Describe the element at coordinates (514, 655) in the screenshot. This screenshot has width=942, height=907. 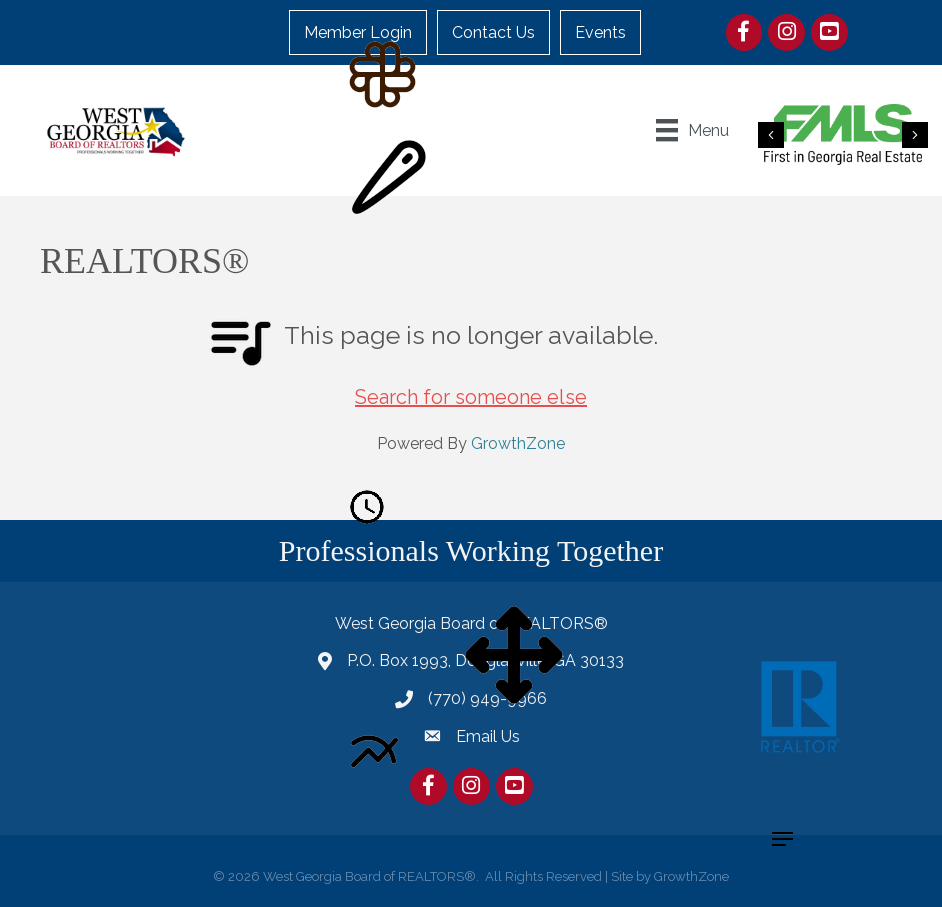
I see `move or reposition an element` at that location.